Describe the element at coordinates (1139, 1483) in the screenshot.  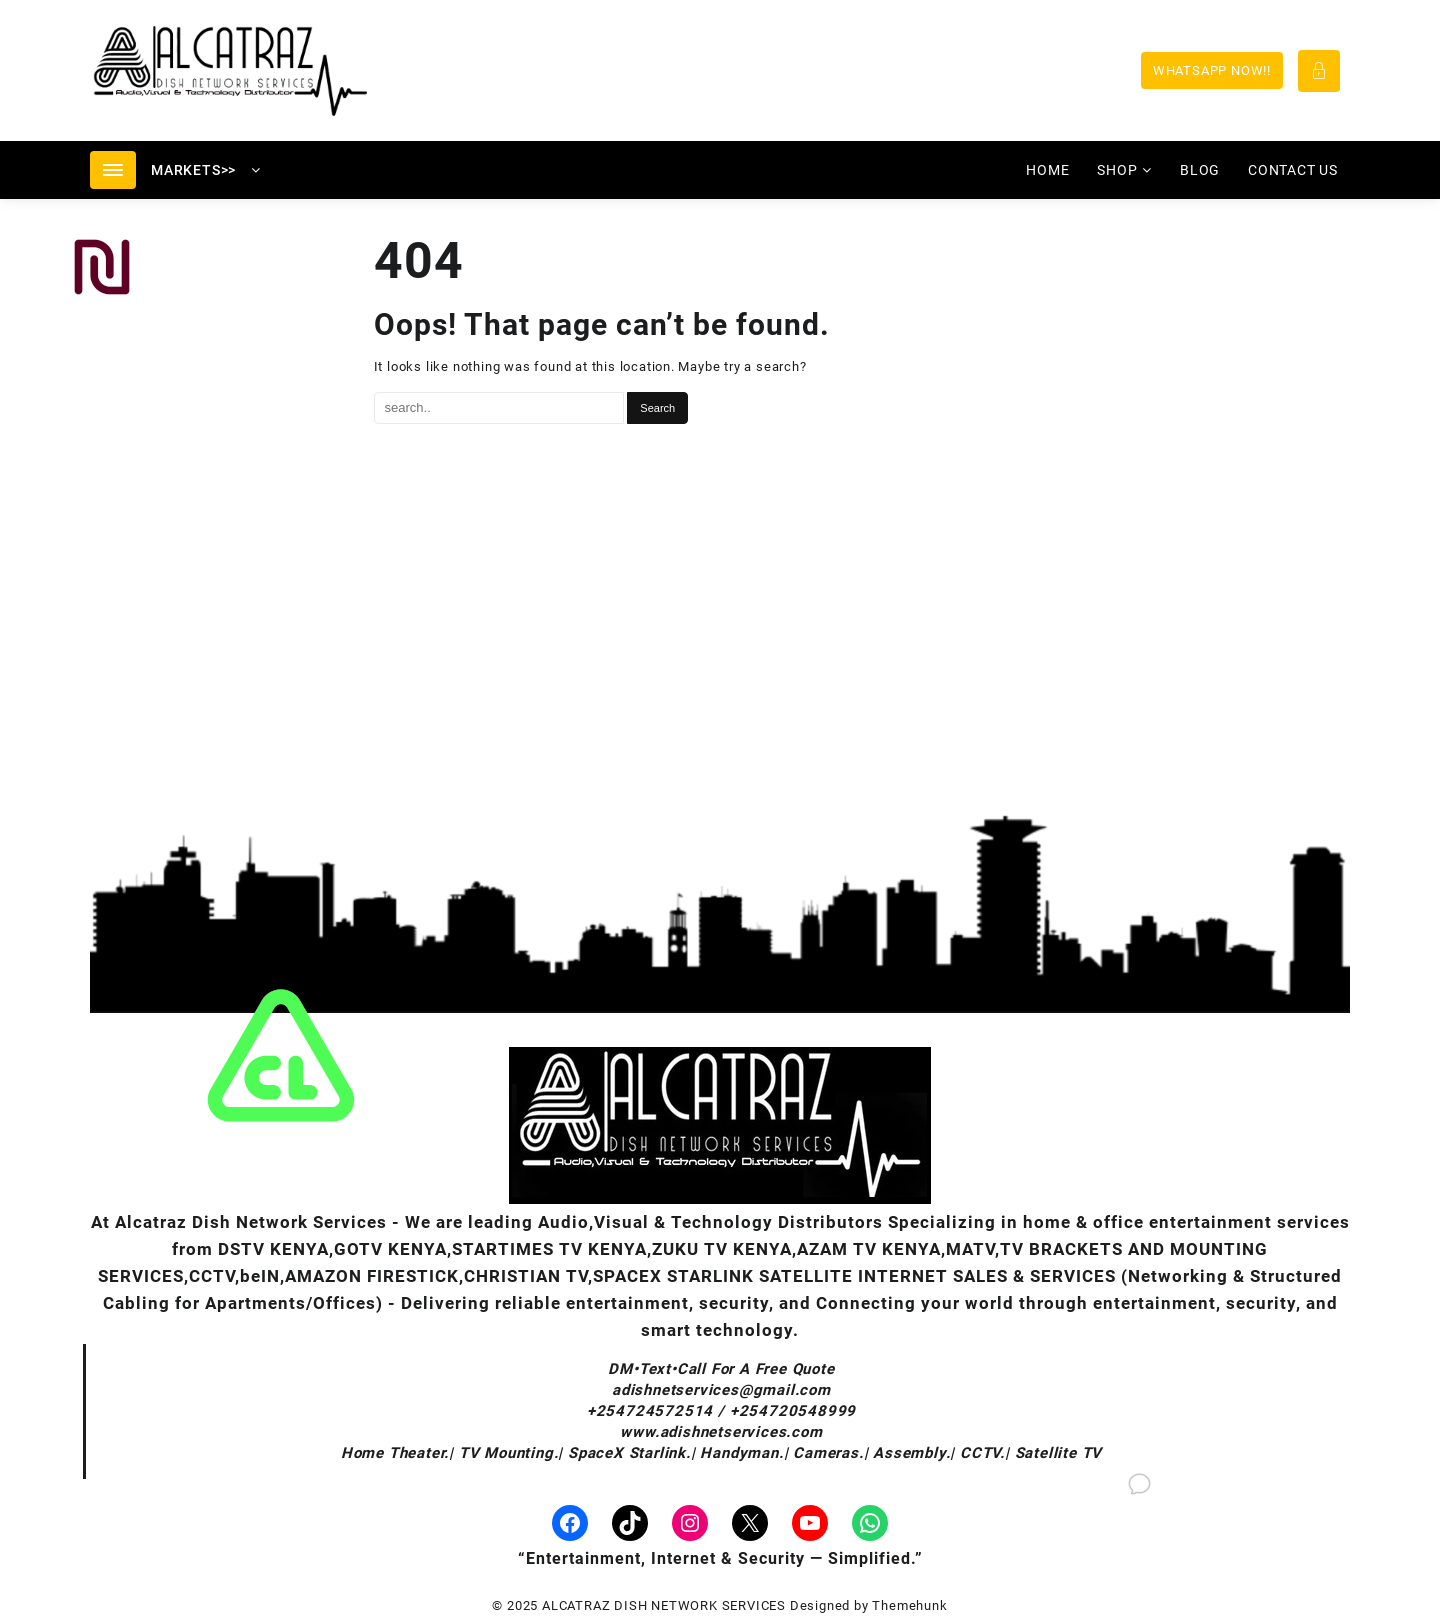
I see `open chat or messaging` at that location.